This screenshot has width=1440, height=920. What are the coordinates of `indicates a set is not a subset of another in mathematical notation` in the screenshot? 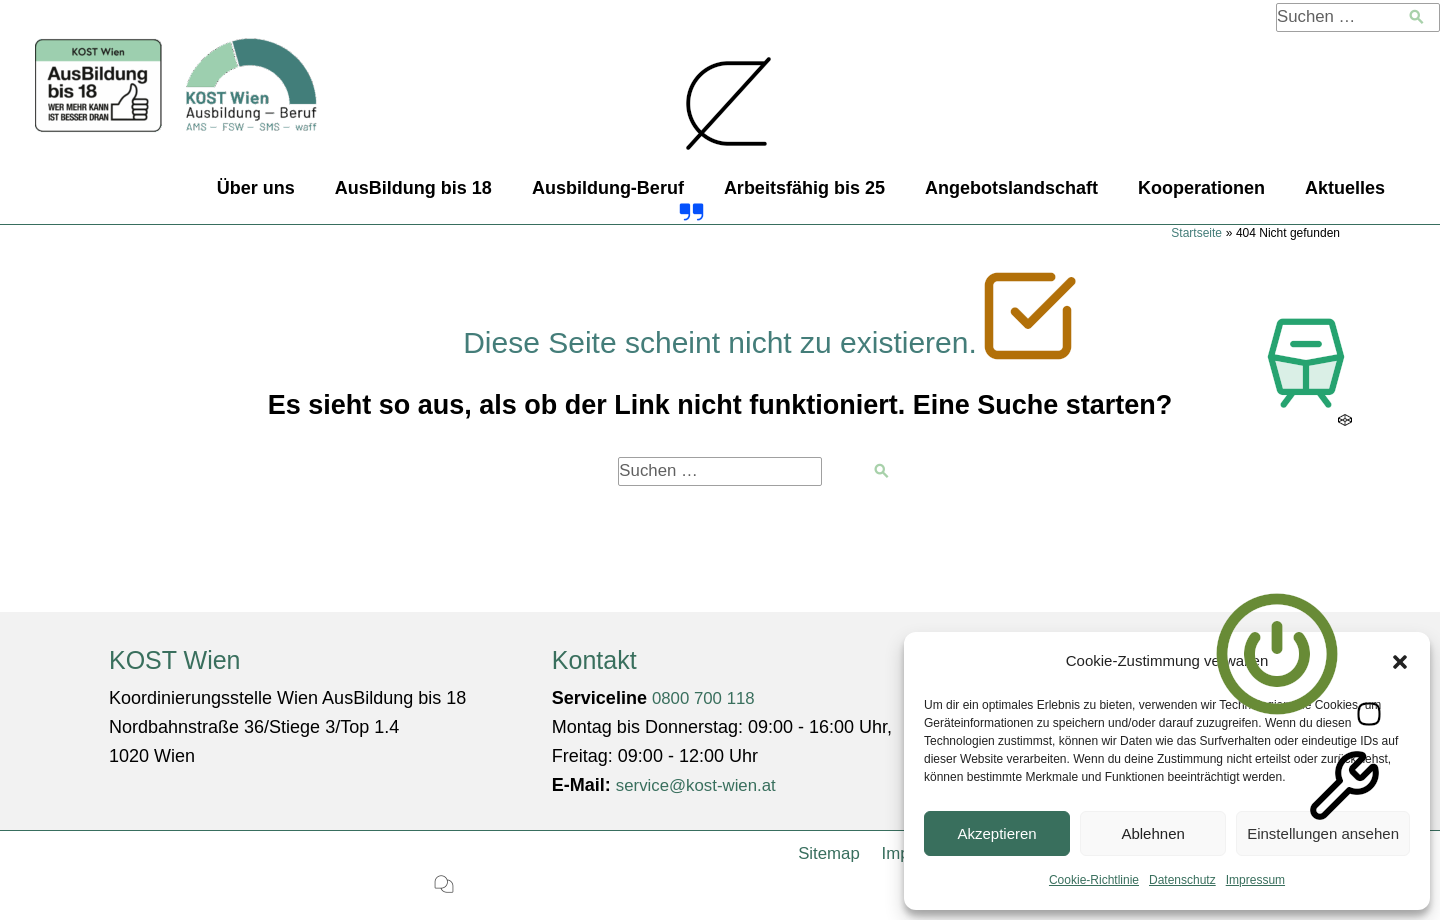 It's located at (728, 103).